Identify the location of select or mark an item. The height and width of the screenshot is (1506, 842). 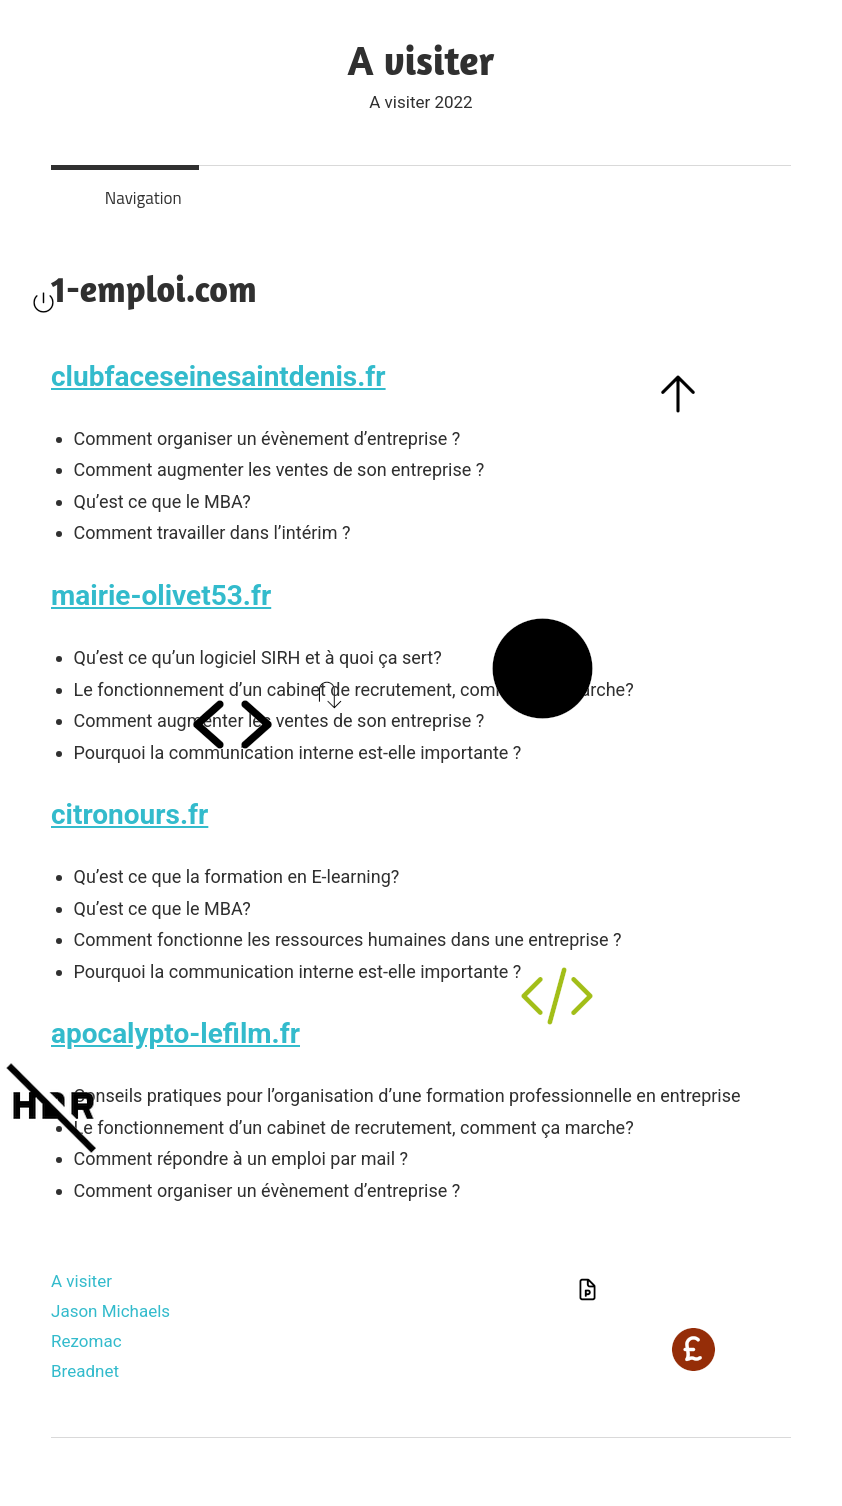
(542, 668).